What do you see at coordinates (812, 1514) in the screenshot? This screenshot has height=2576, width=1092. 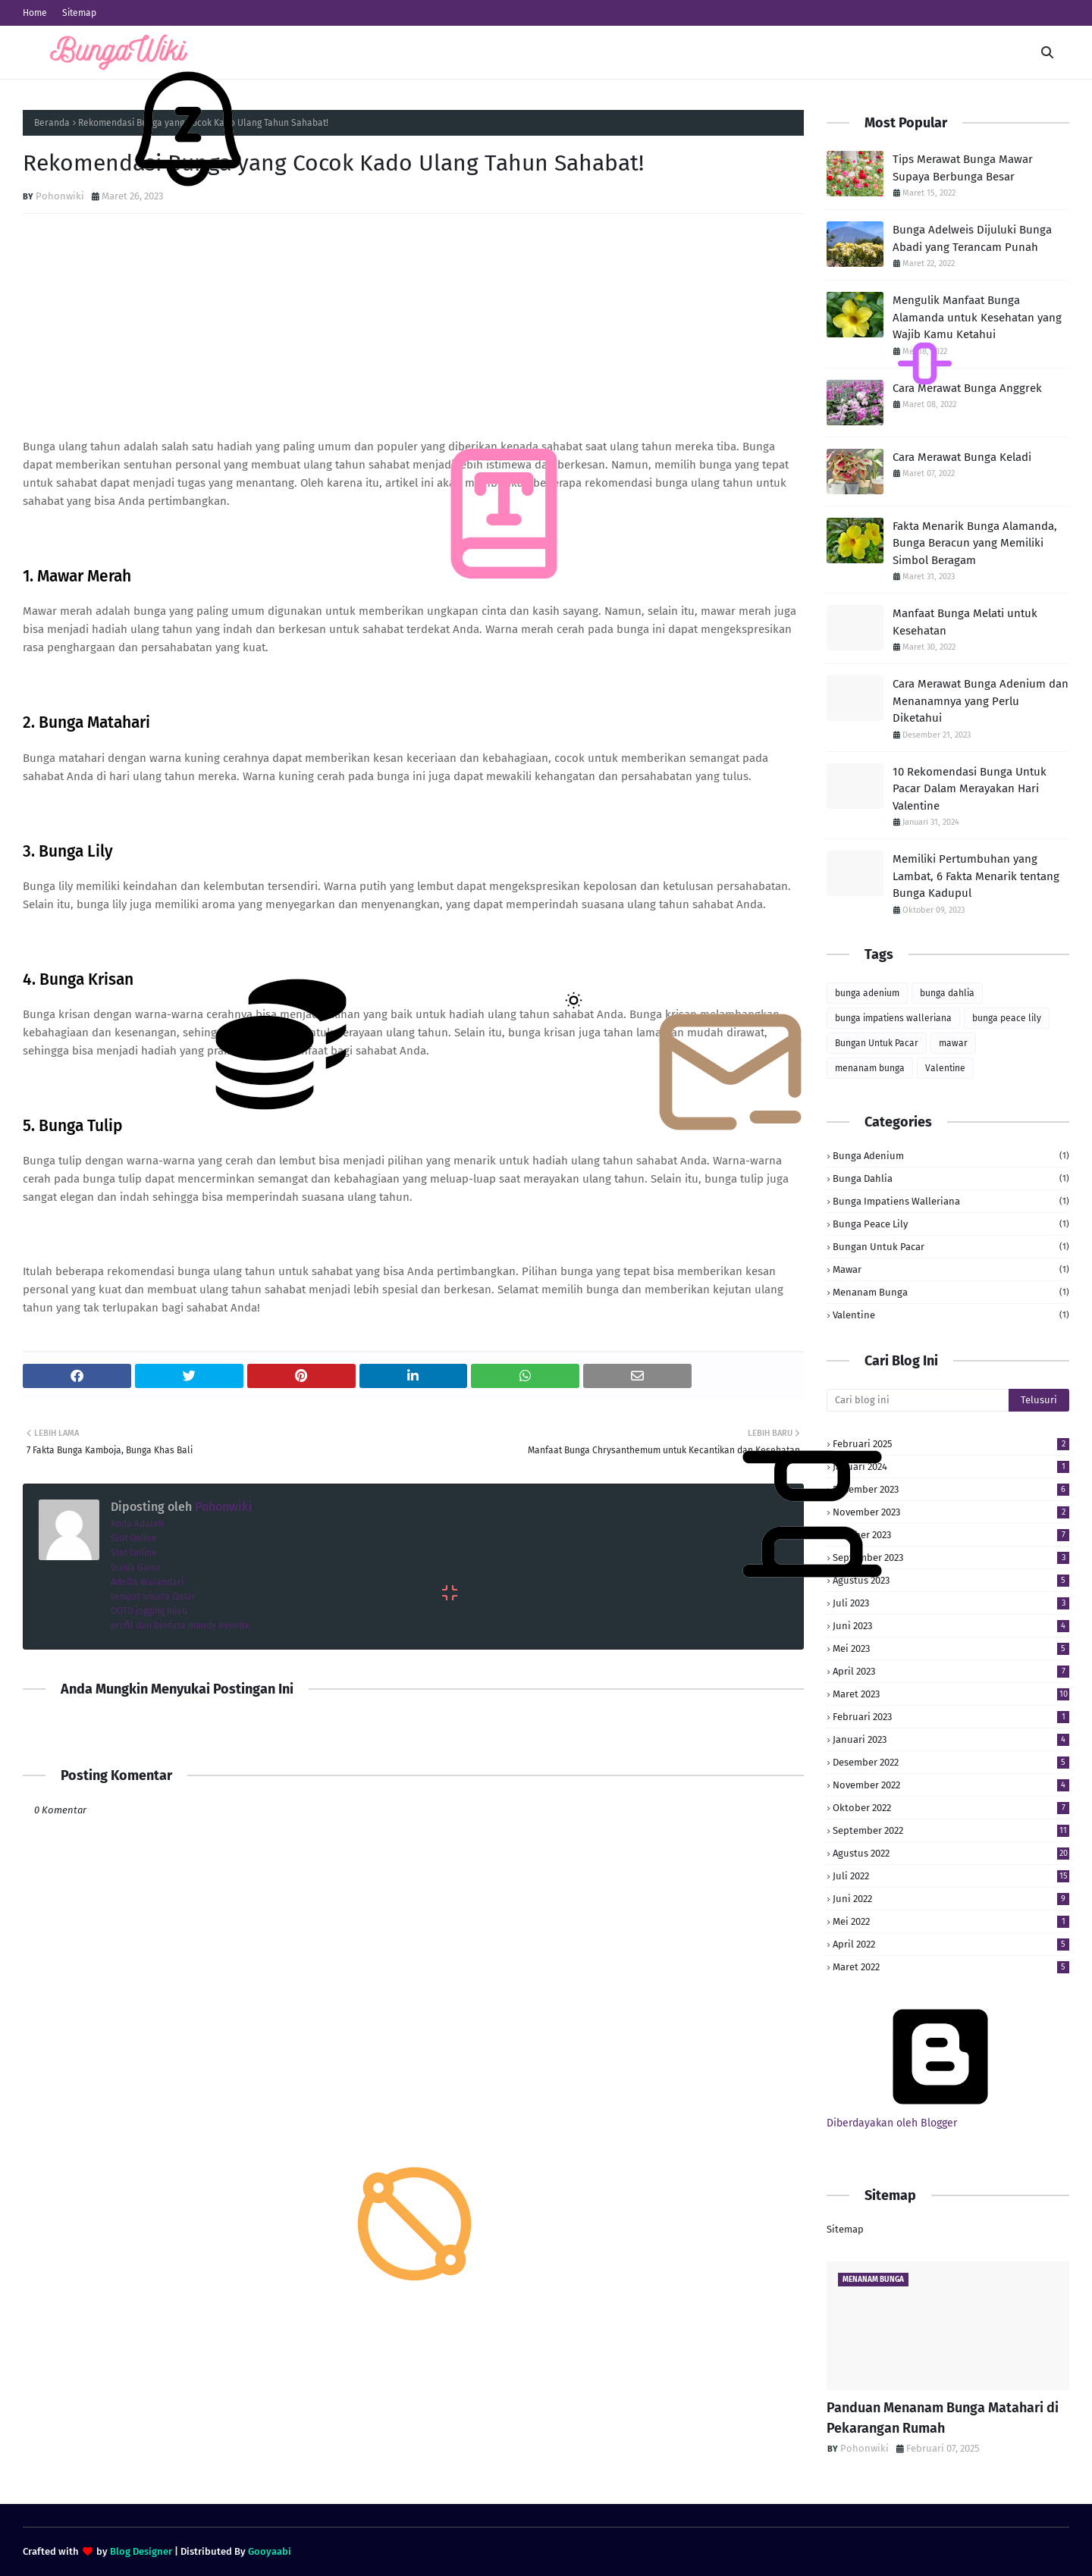 I see `distribute items with equal vertical spacing` at bounding box center [812, 1514].